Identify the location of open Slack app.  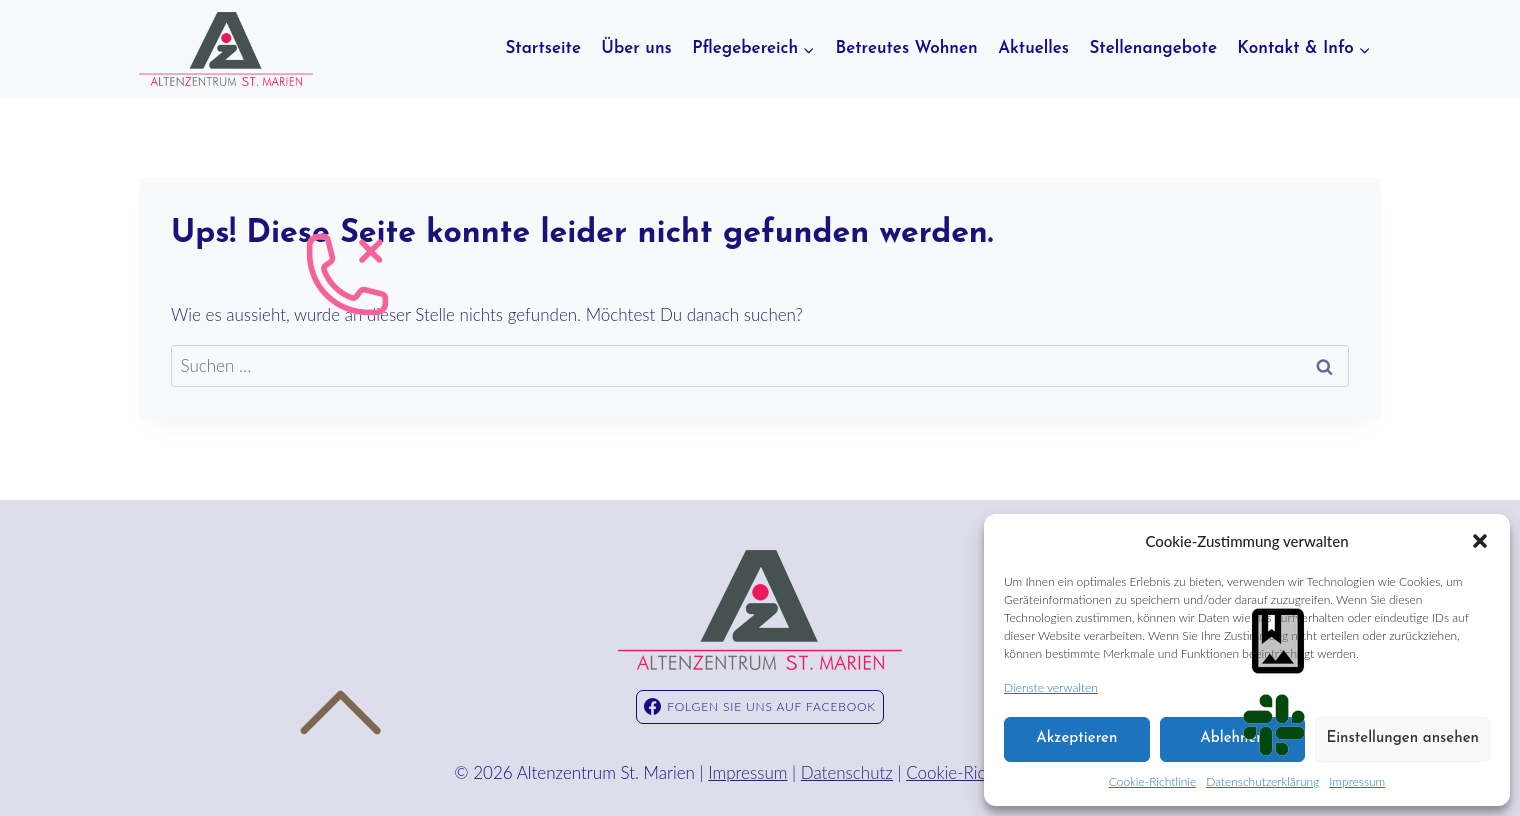
(1274, 725).